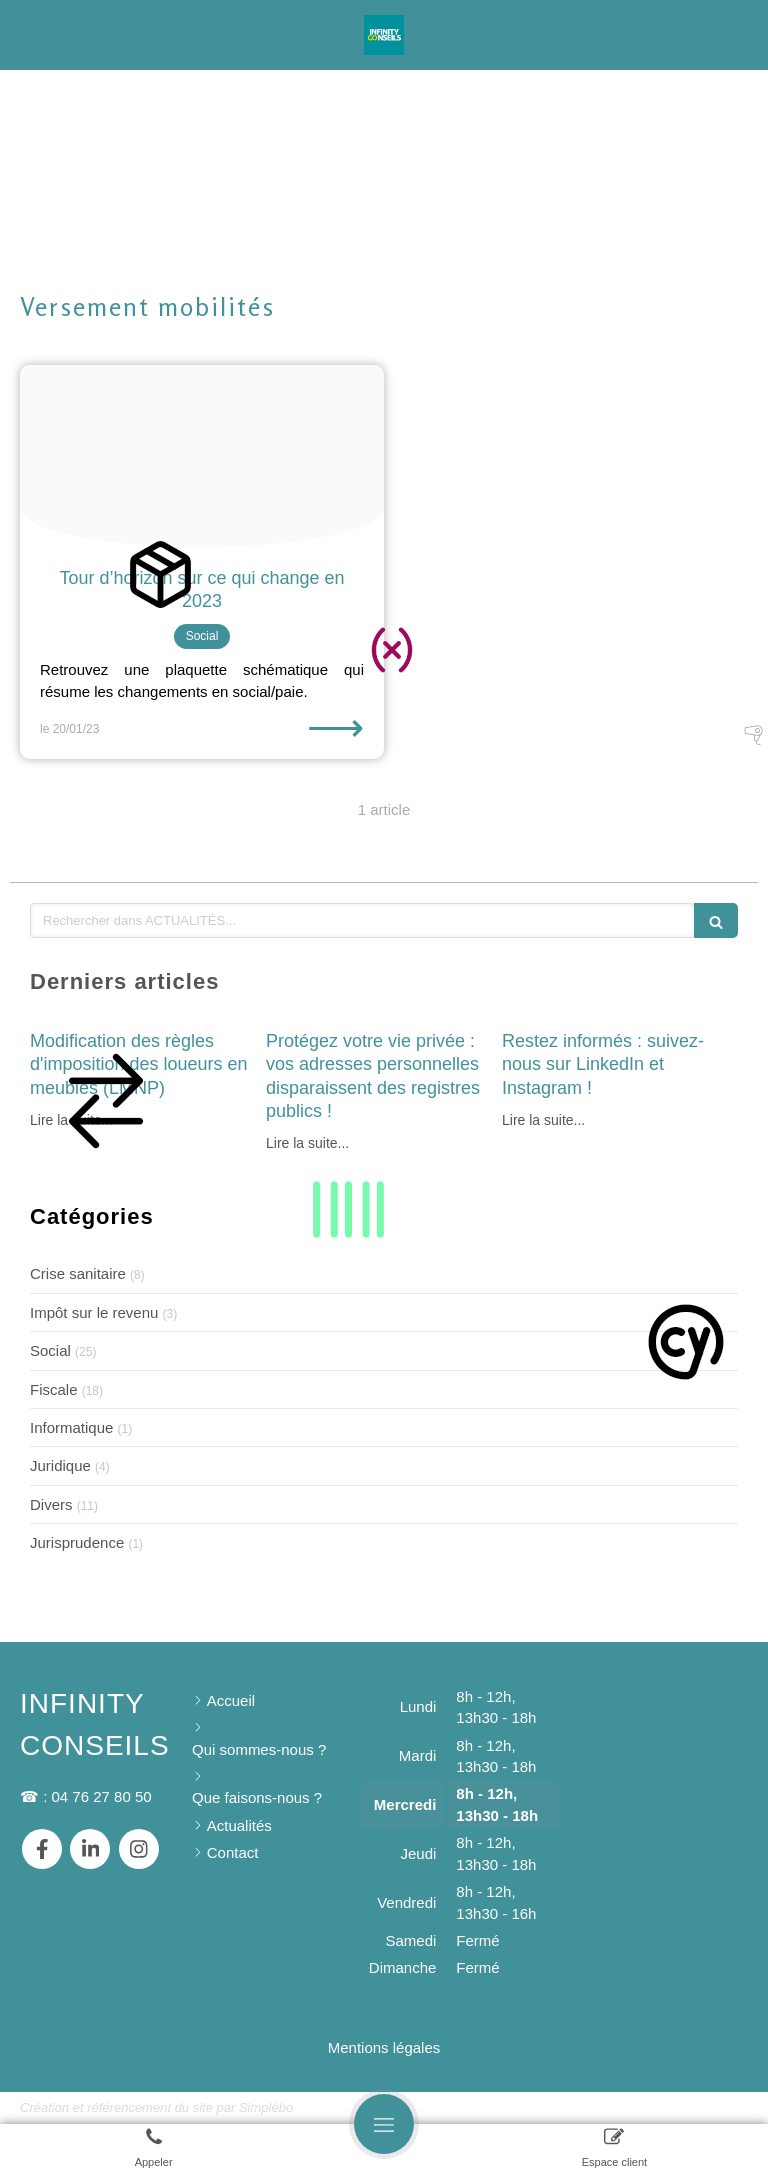  Describe the element at coordinates (754, 734) in the screenshot. I see `access hair styling or beauty tools` at that location.